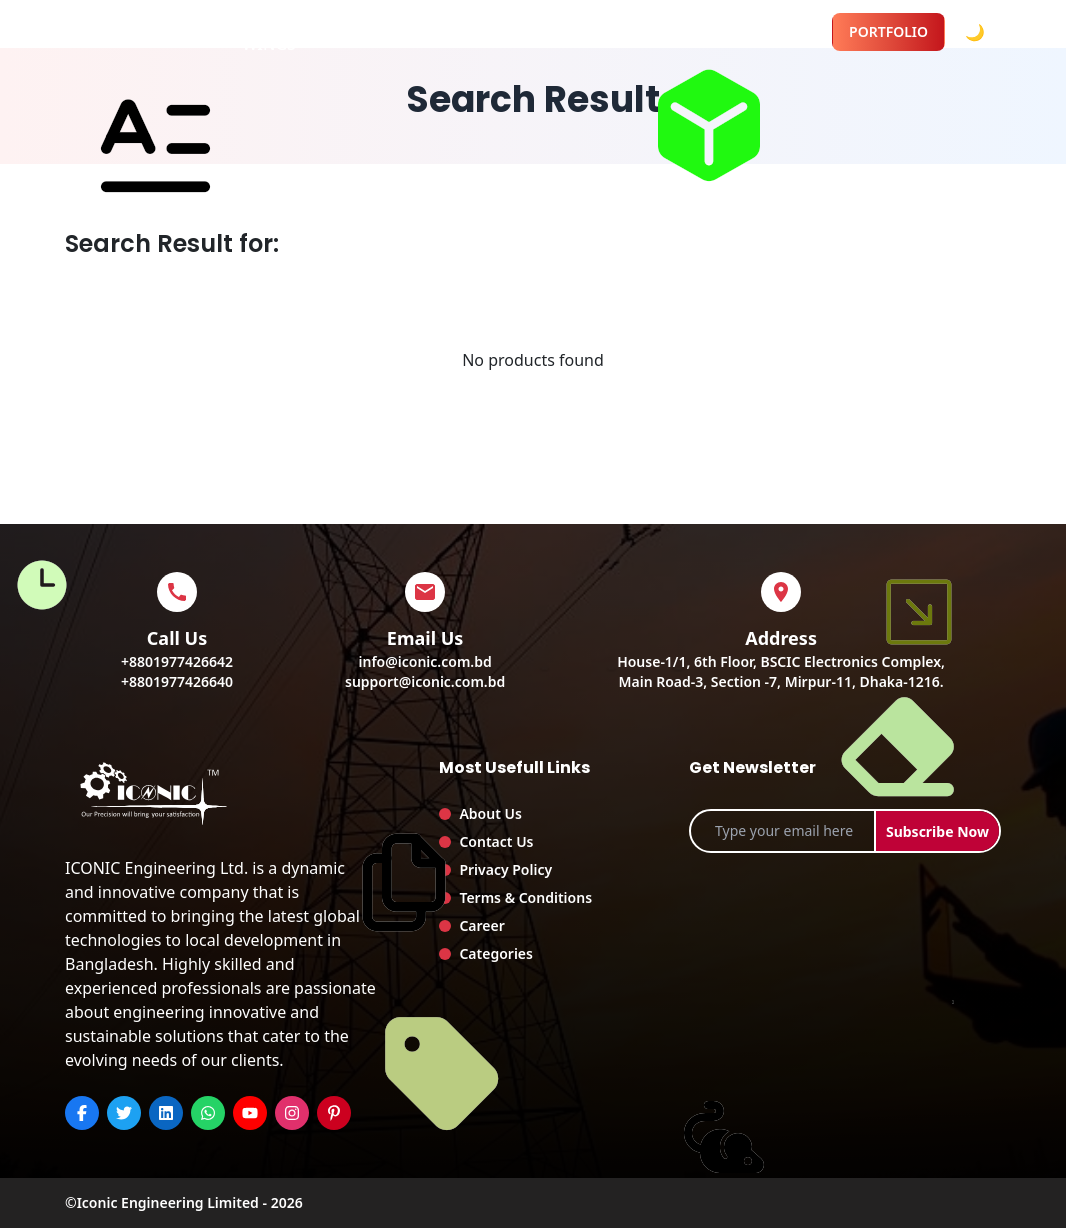 Image resolution: width=1066 pixels, height=1228 pixels. I want to click on navigate to the bottom-right section, so click(919, 612).